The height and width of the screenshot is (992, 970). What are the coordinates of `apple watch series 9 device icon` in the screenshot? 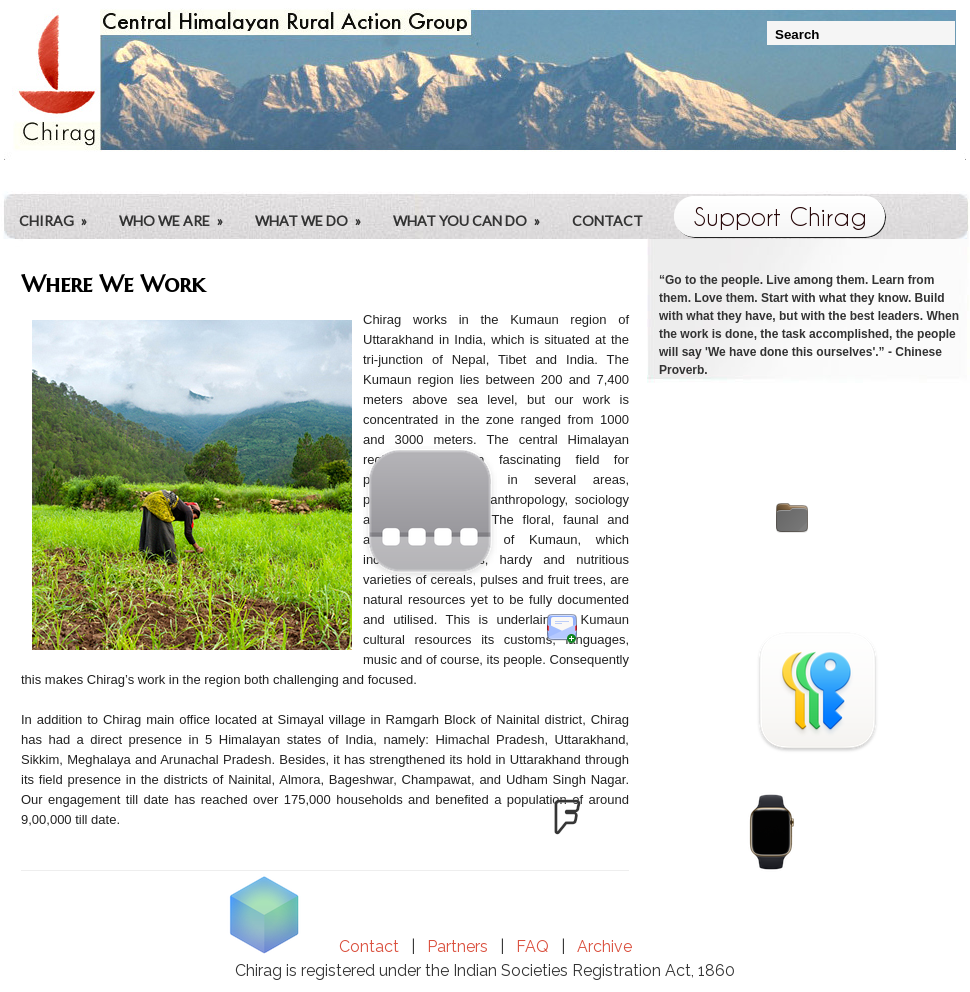 It's located at (771, 832).